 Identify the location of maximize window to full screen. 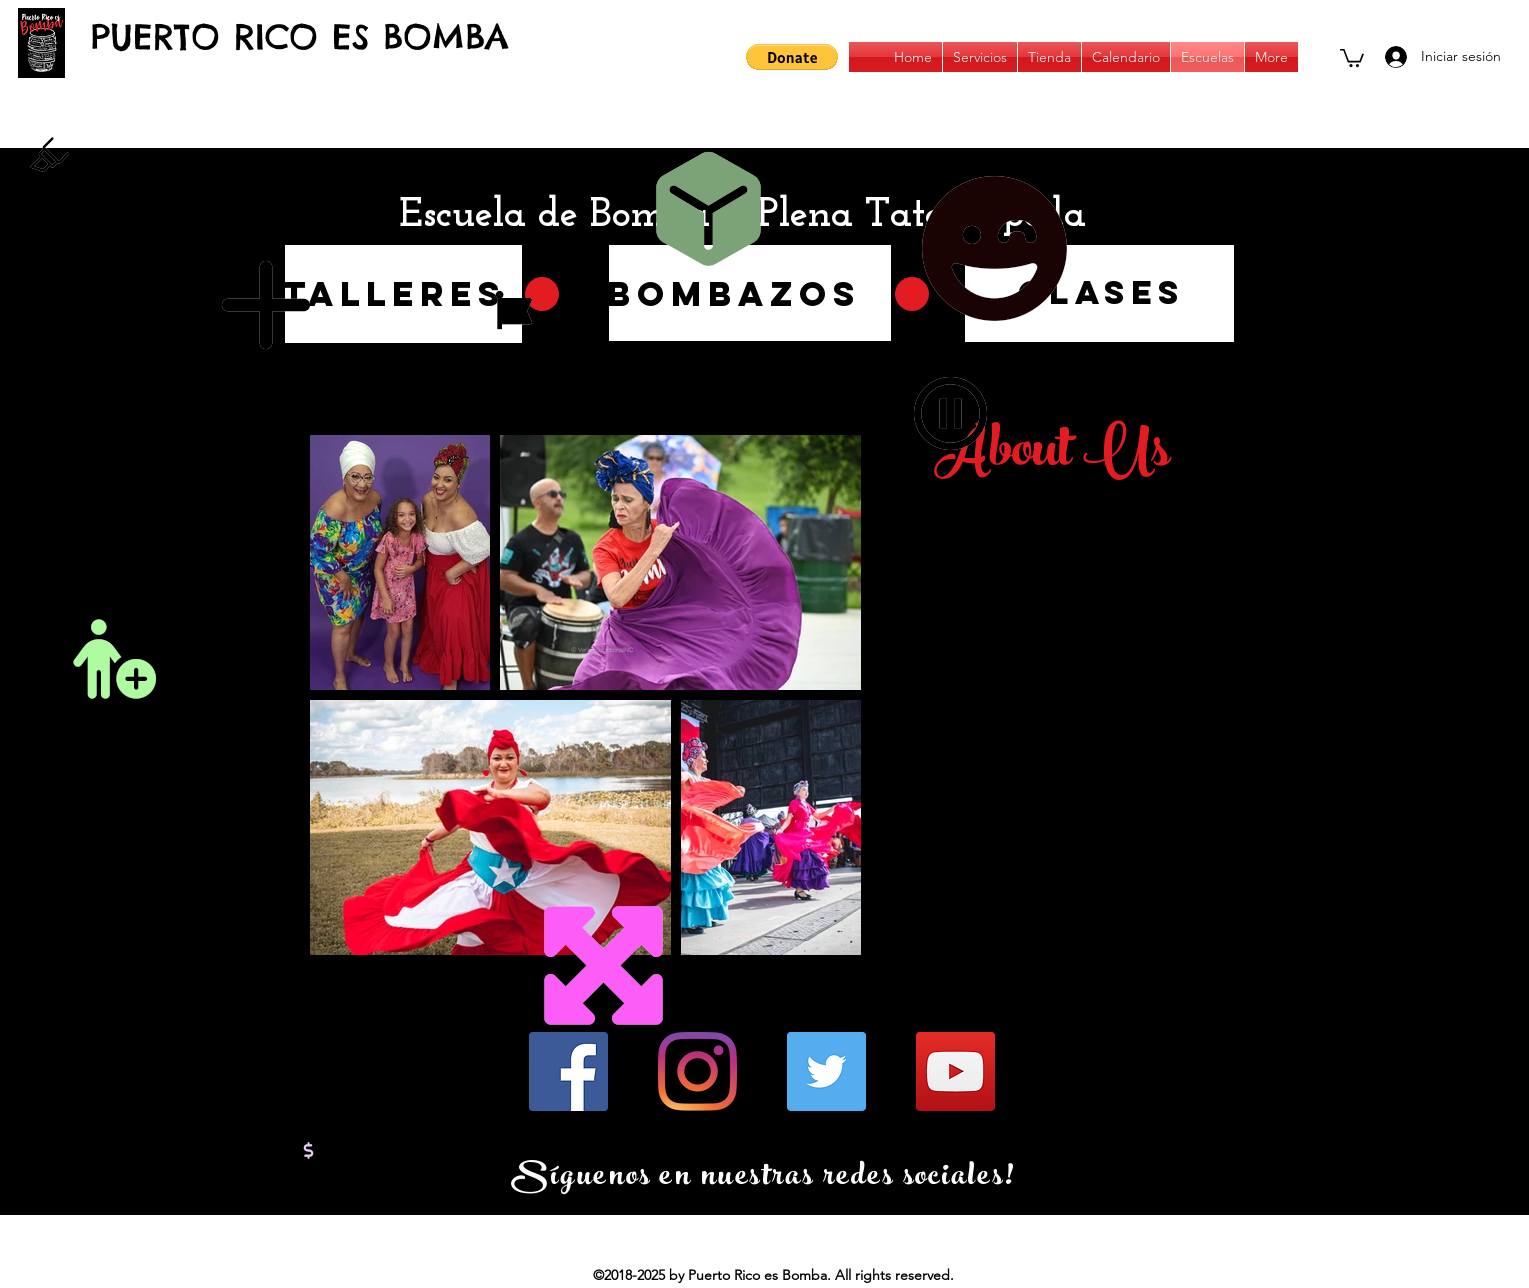
(603, 965).